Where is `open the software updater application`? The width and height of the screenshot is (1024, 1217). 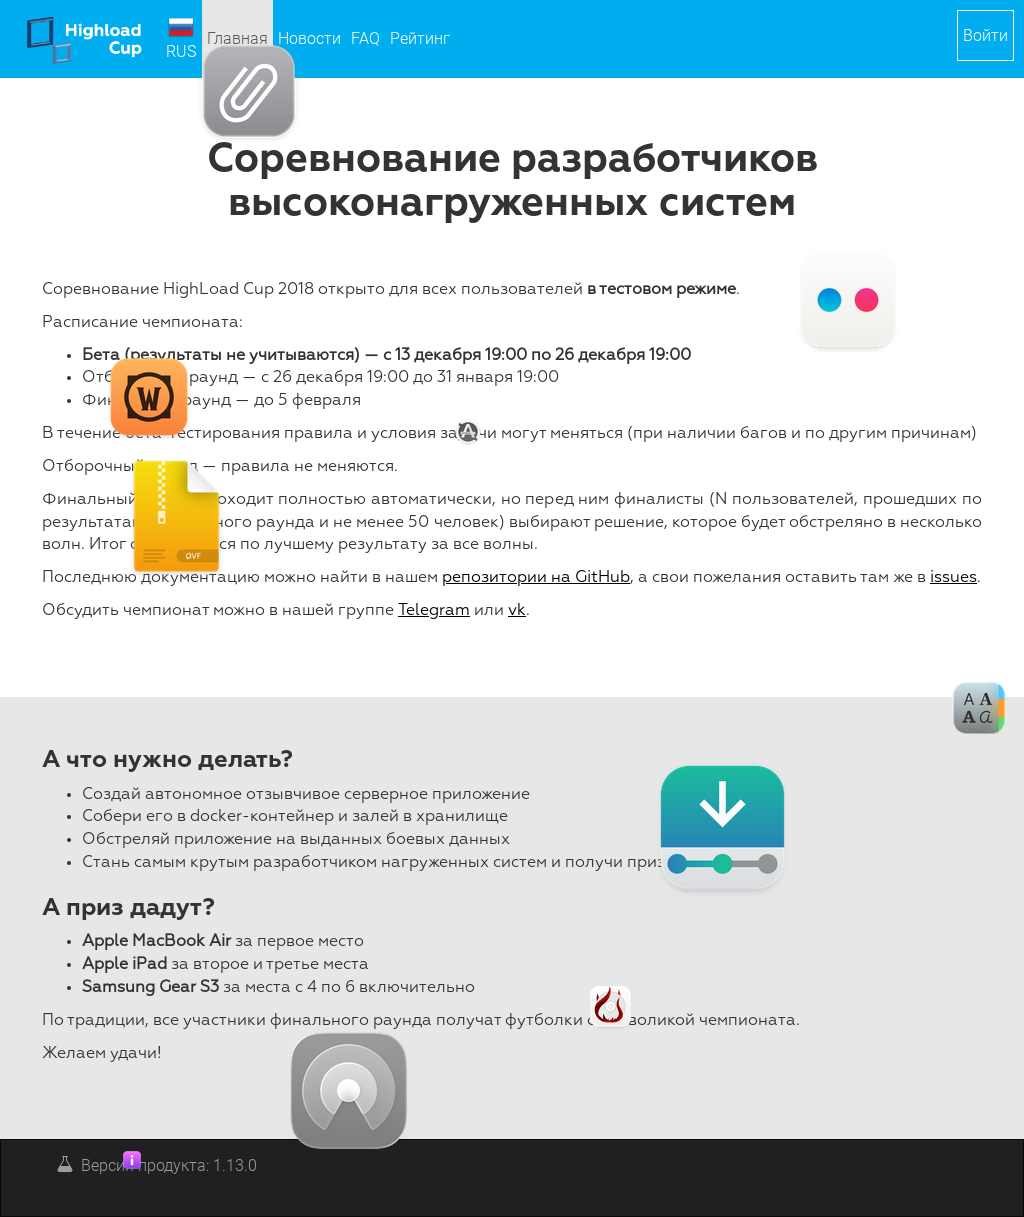
open the software updater application is located at coordinates (468, 432).